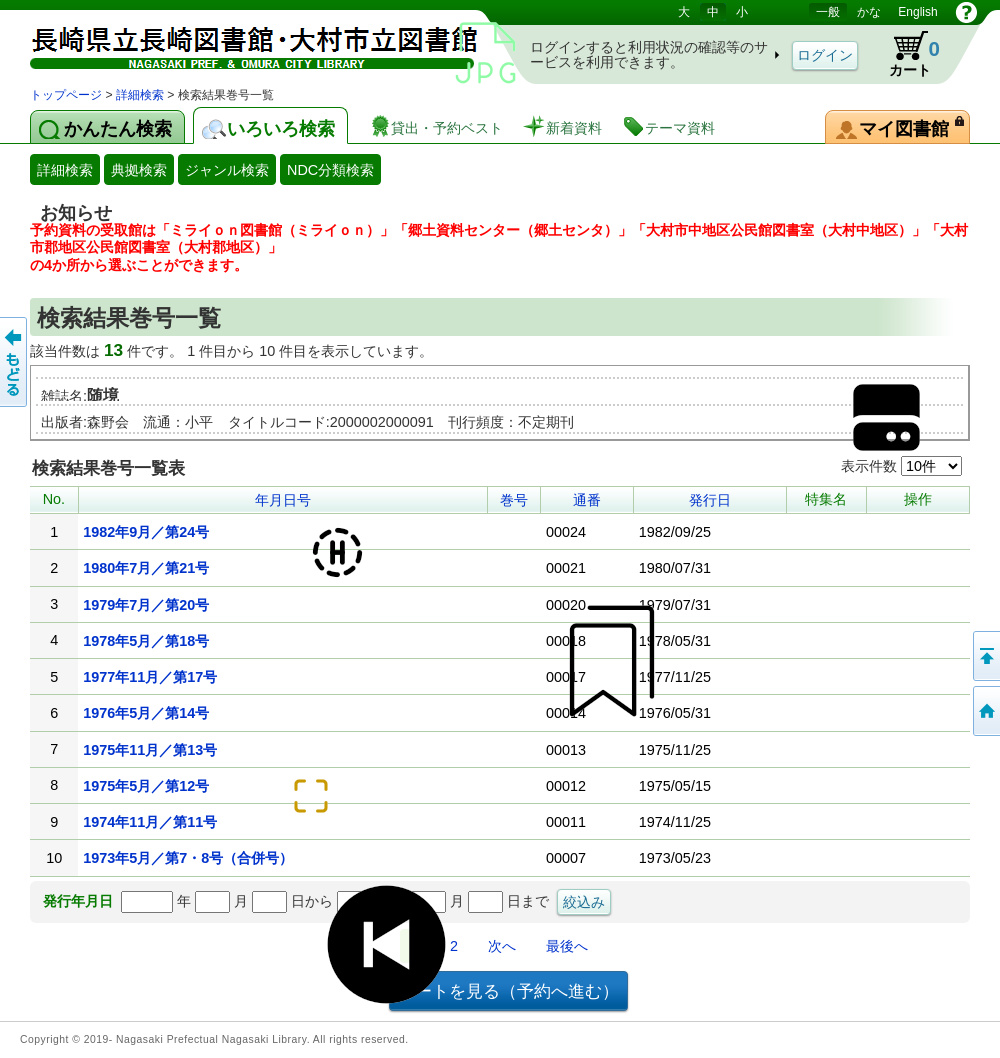 This screenshot has width=1000, height=1058. Describe the element at coordinates (487, 55) in the screenshot. I see `view or open a JPG image file` at that location.